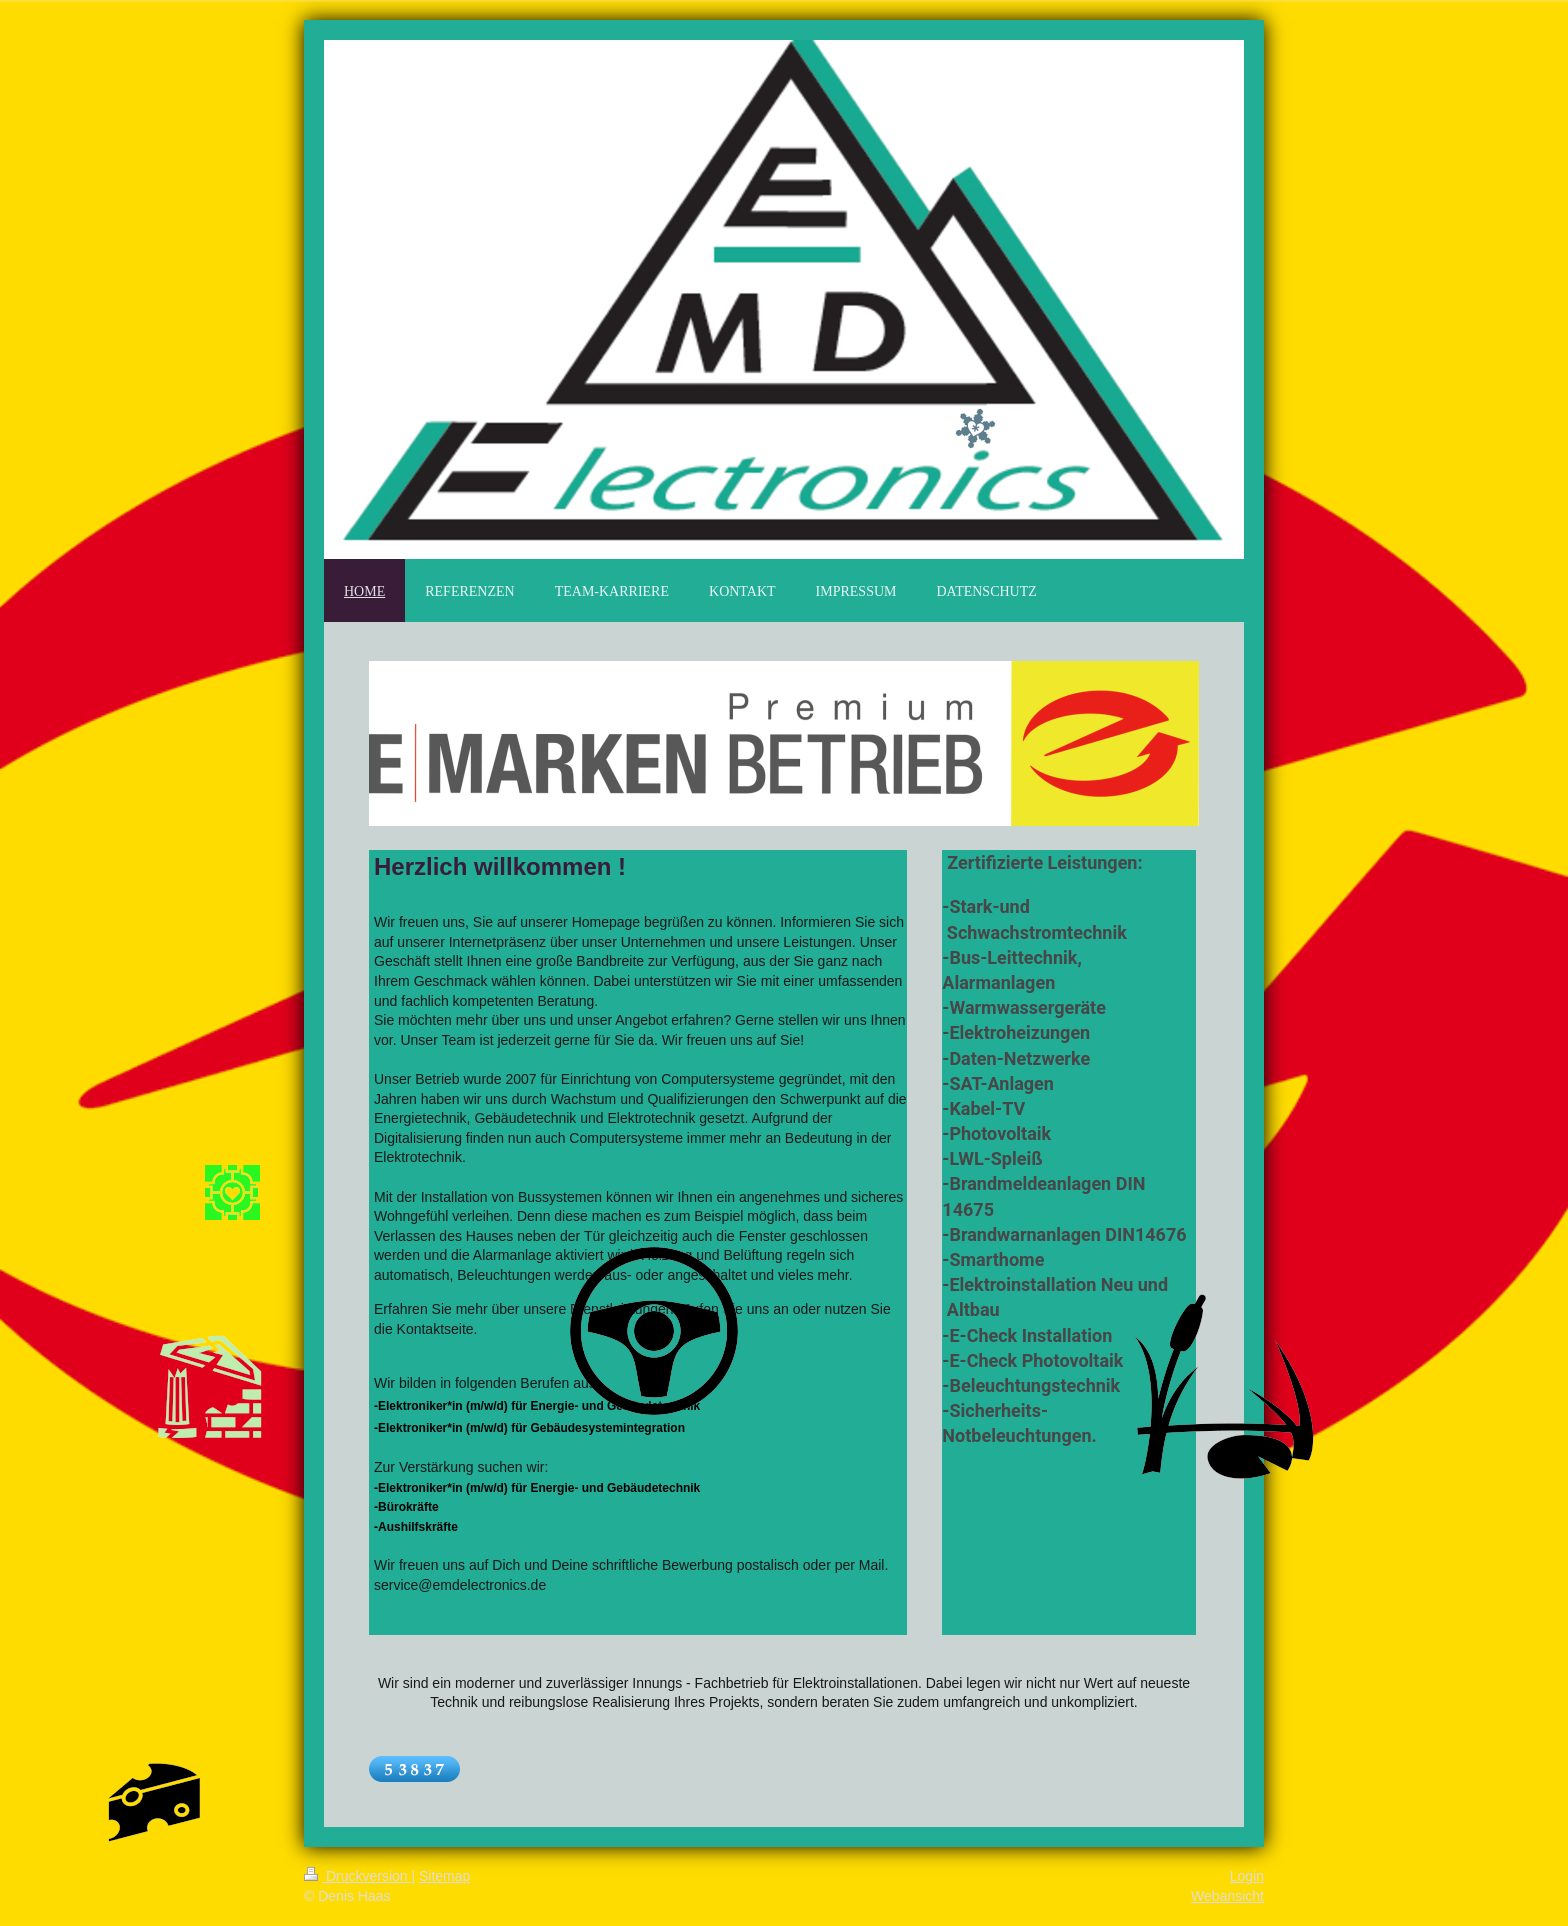  I want to click on explore ancient ruins or archaeological sites, so click(209, 1387).